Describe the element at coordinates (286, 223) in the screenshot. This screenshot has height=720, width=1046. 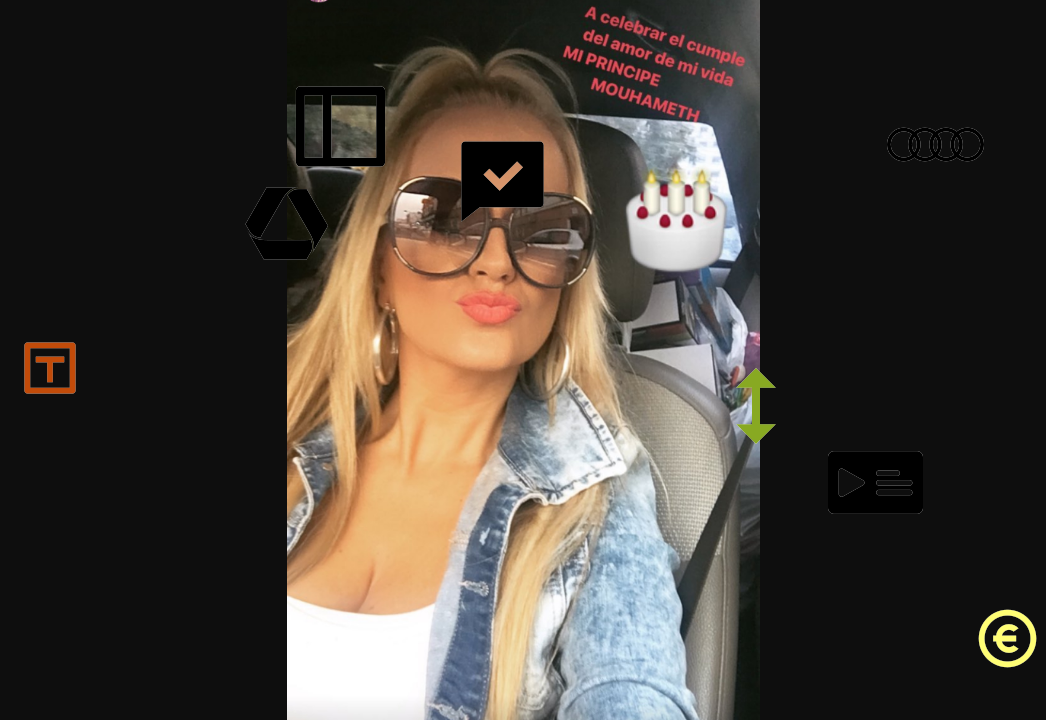
I see `open the Commerzbank banking app` at that location.